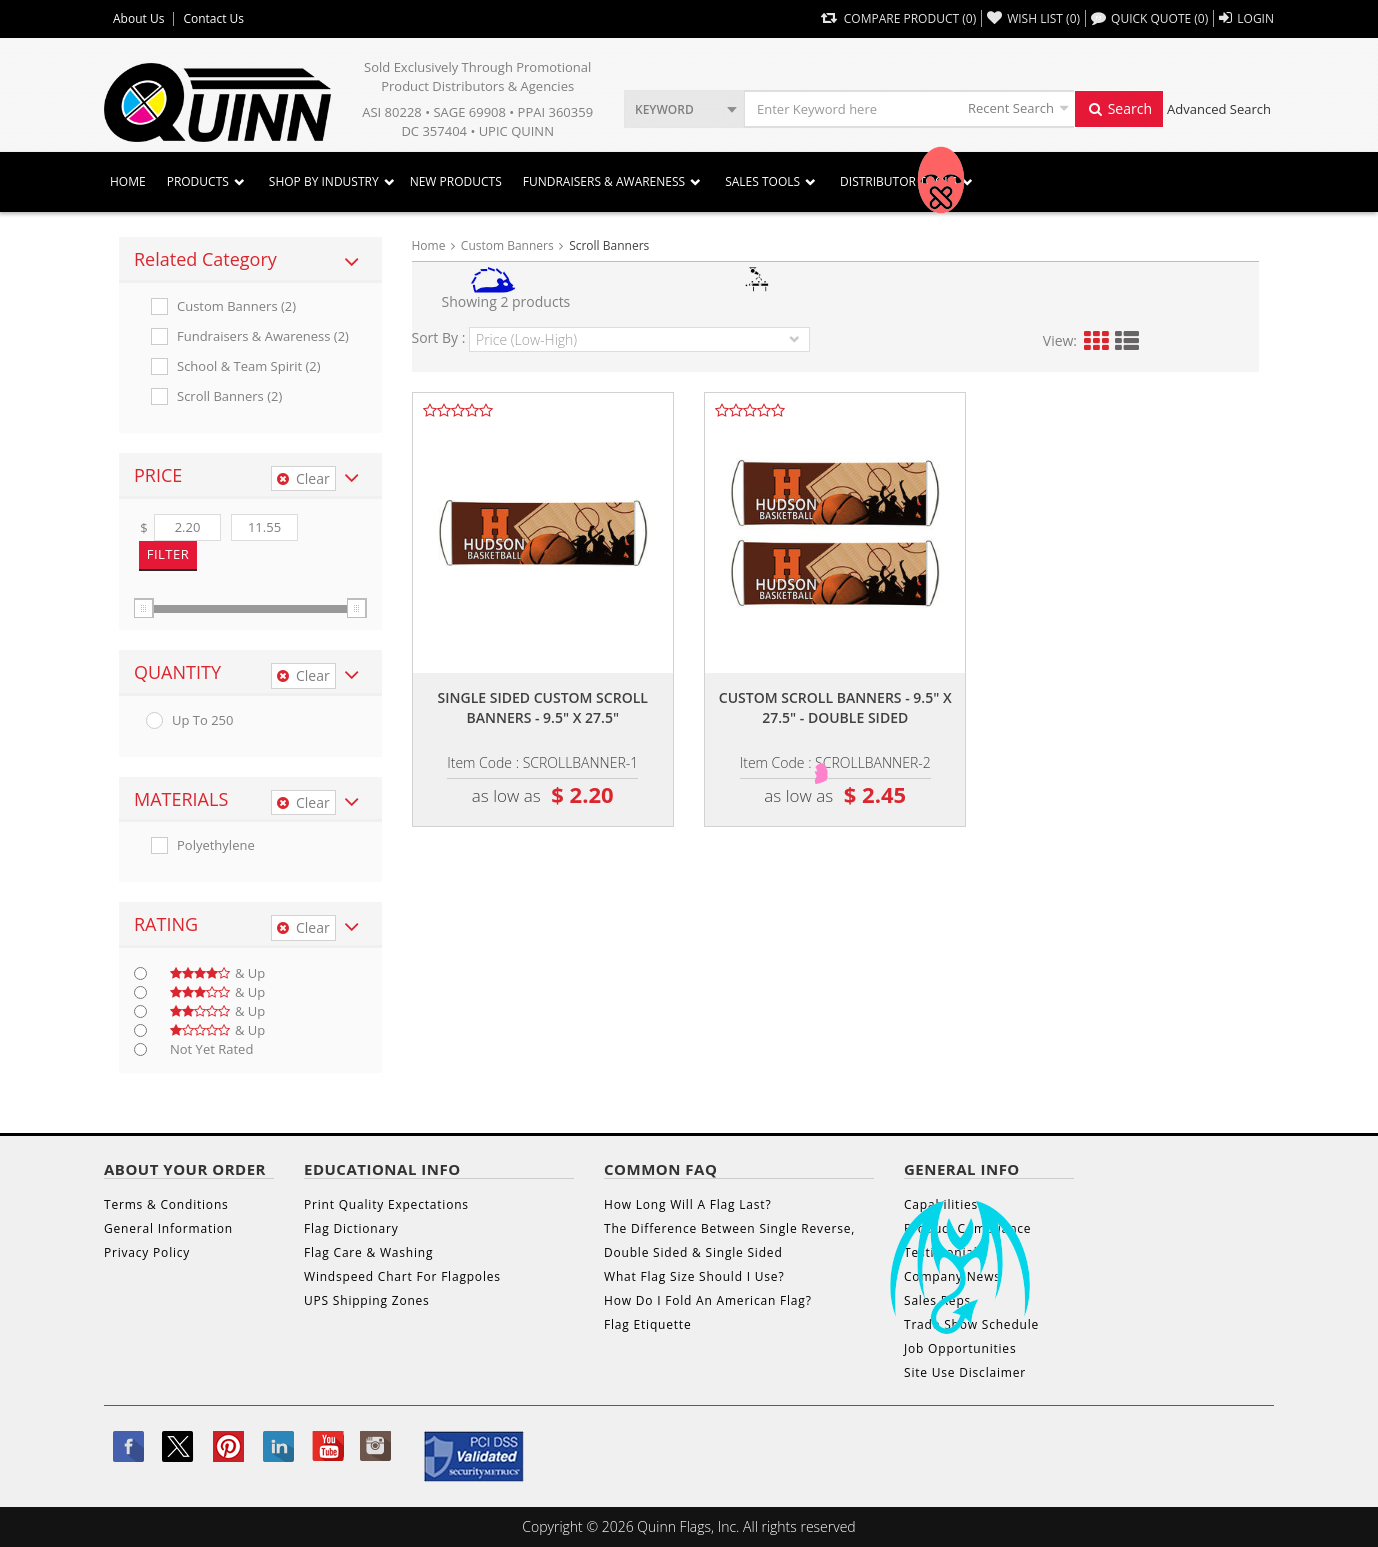  What do you see at coordinates (756, 279) in the screenshot?
I see `access automation or manufacturing settings` at bounding box center [756, 279].